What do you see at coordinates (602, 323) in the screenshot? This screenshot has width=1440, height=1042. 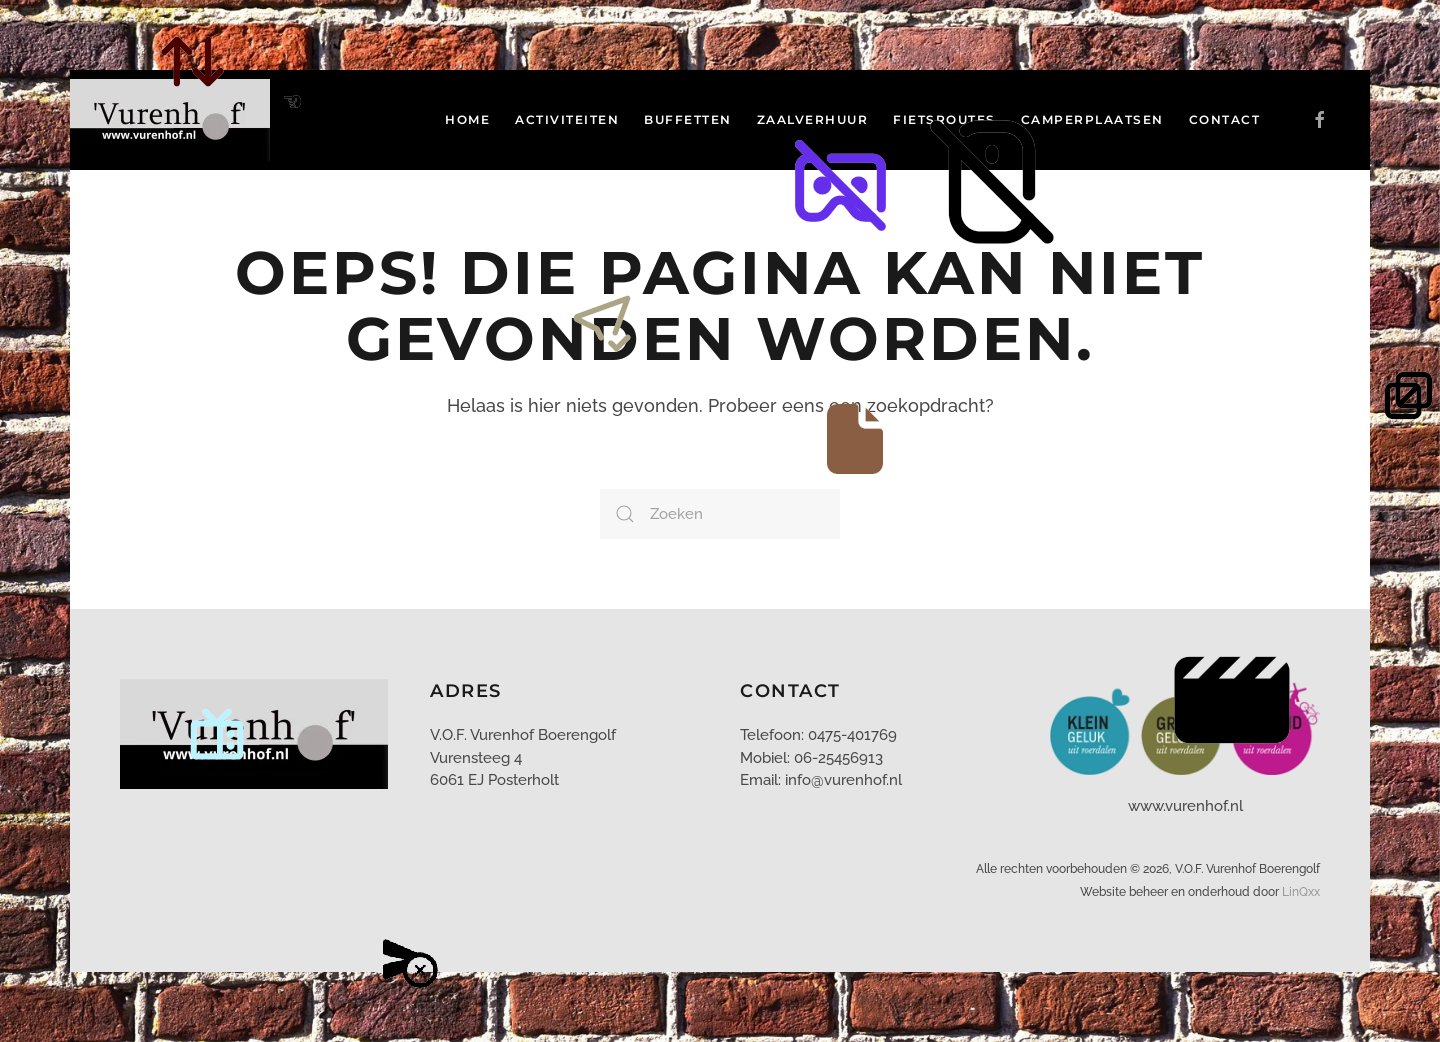 I see `location successfully shared` at bounding box center [602, 323].